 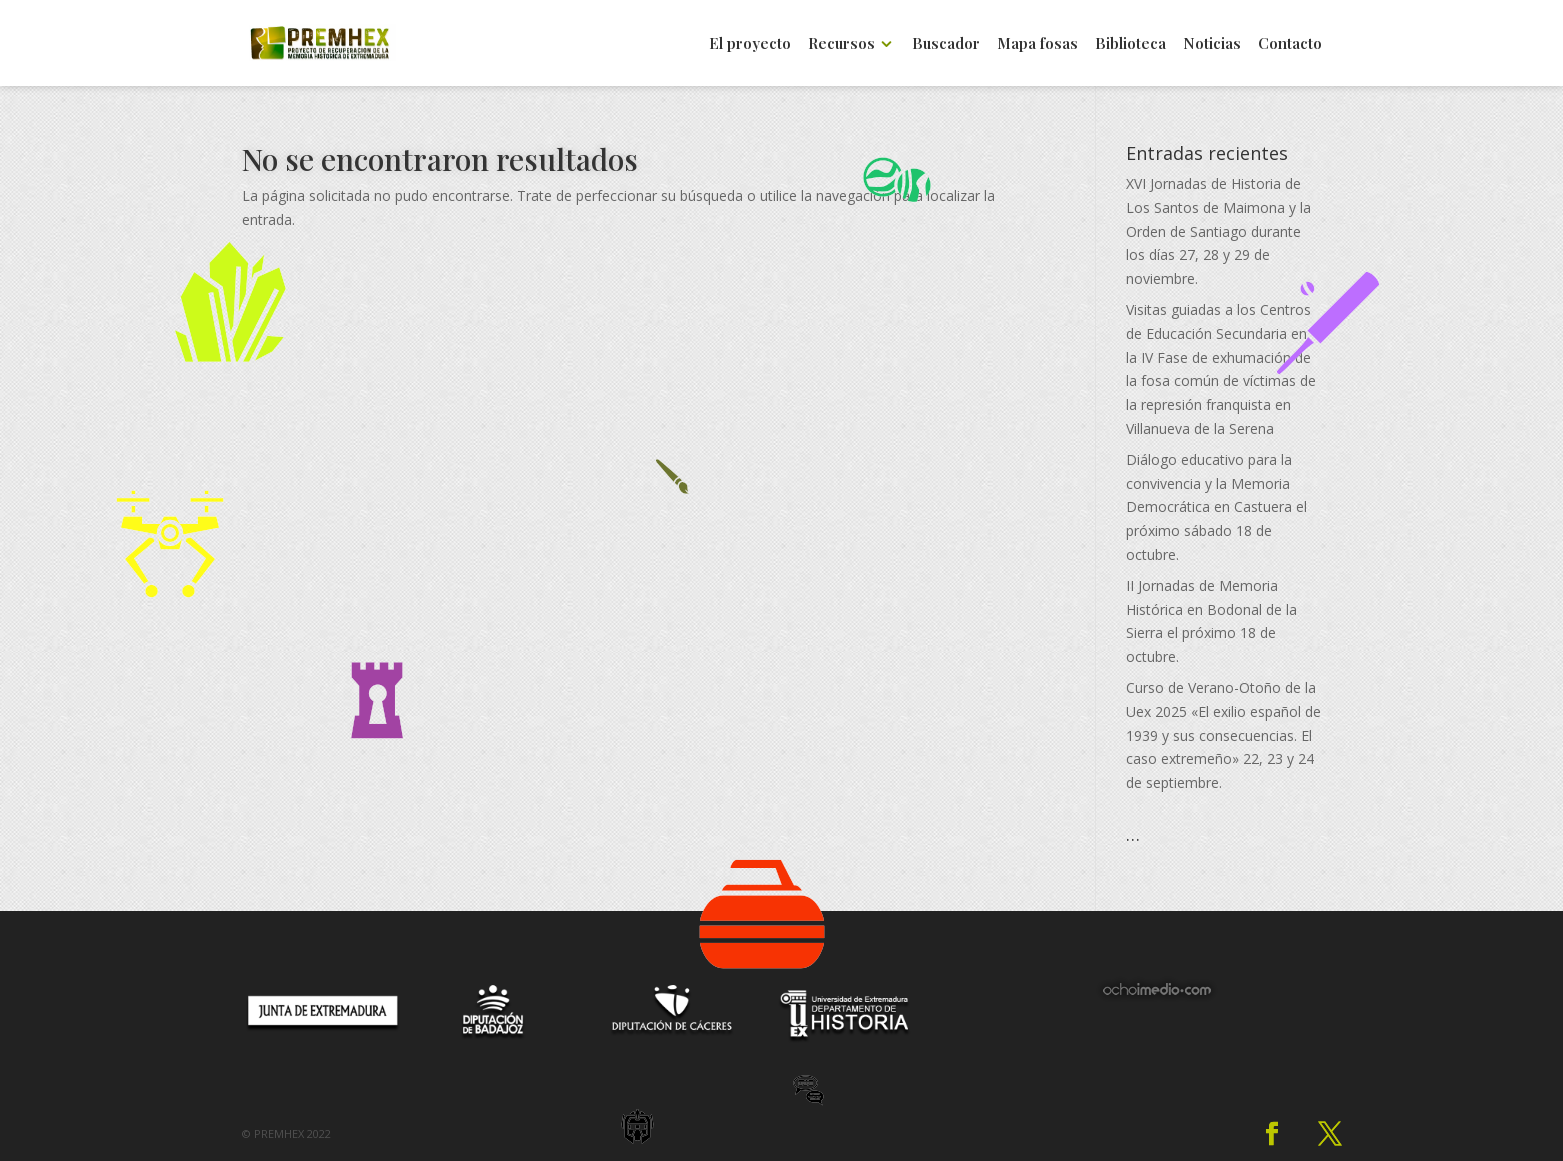 What do you see at coordinates (1328, 323) in the screenshot?
I see `access cricket game or sports content` at bounding box center [1328, 323].